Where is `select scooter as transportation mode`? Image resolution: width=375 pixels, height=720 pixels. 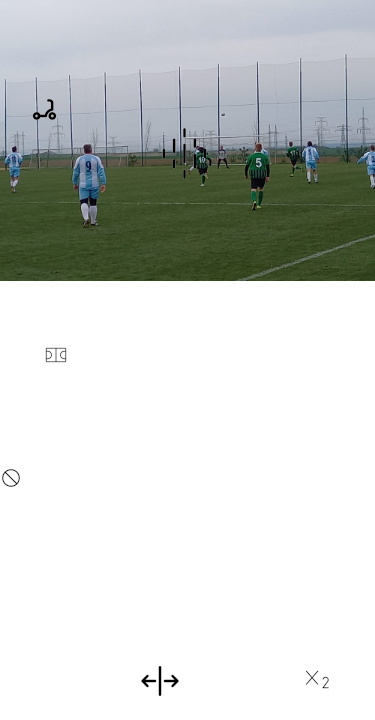
select scooter as transportation mode is located at coordinates (44, 109).